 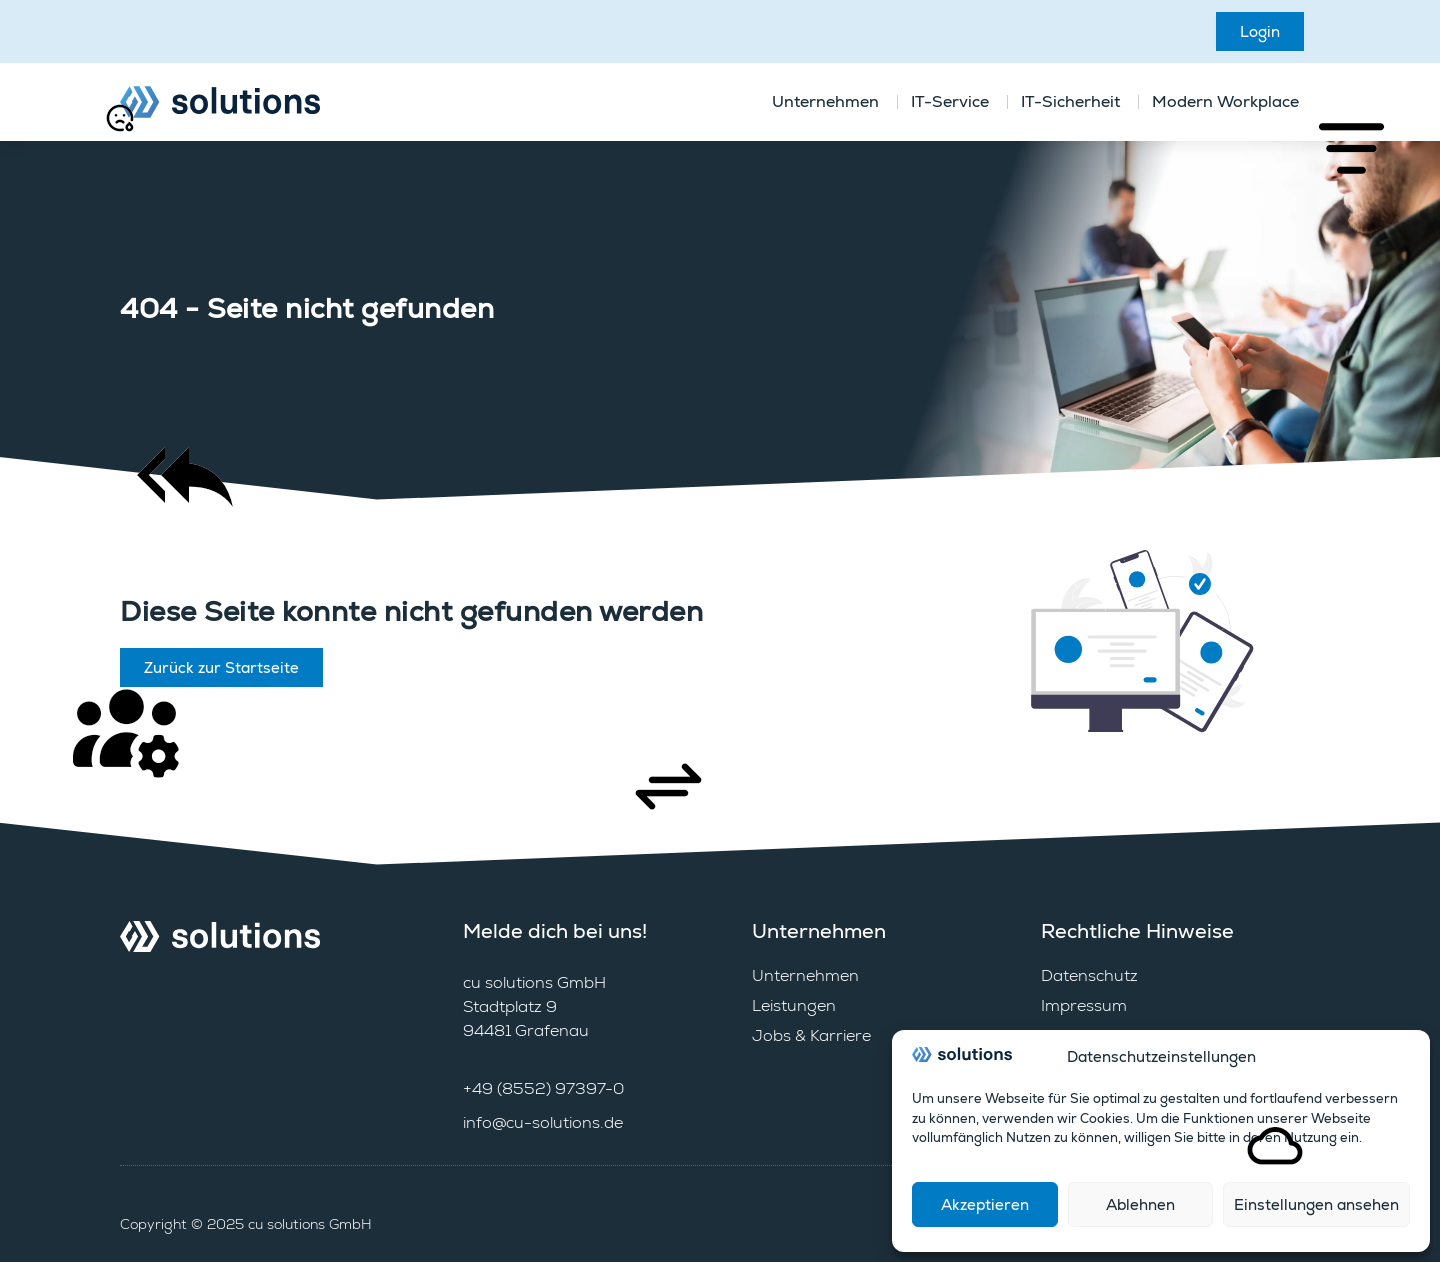 What do you see at coordinates (668, 786) in the screenshot?
I see `switch or swap between two items` at bounding box center [668, 786].